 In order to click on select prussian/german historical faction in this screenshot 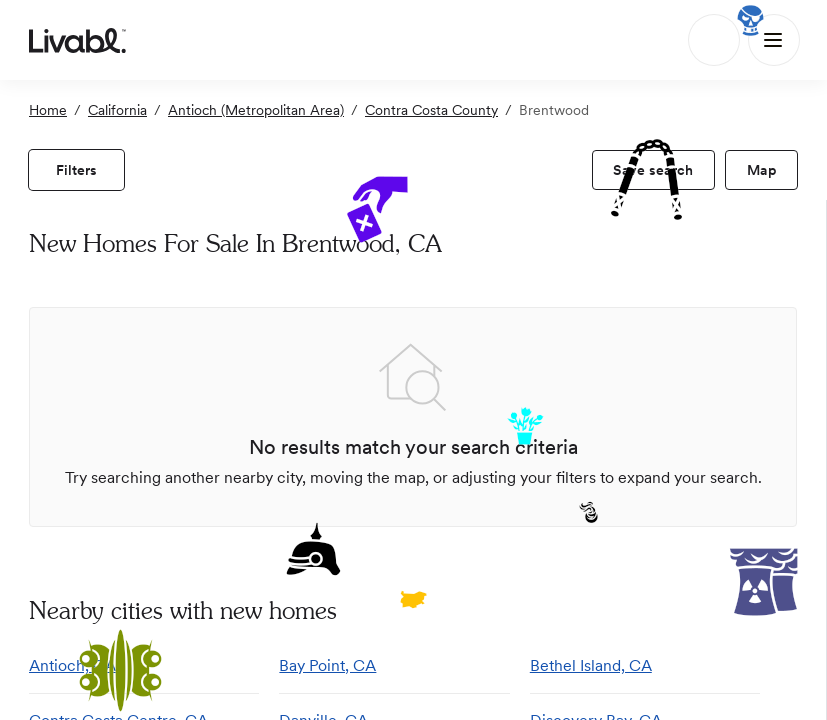, I will do `click(313, 551)`.